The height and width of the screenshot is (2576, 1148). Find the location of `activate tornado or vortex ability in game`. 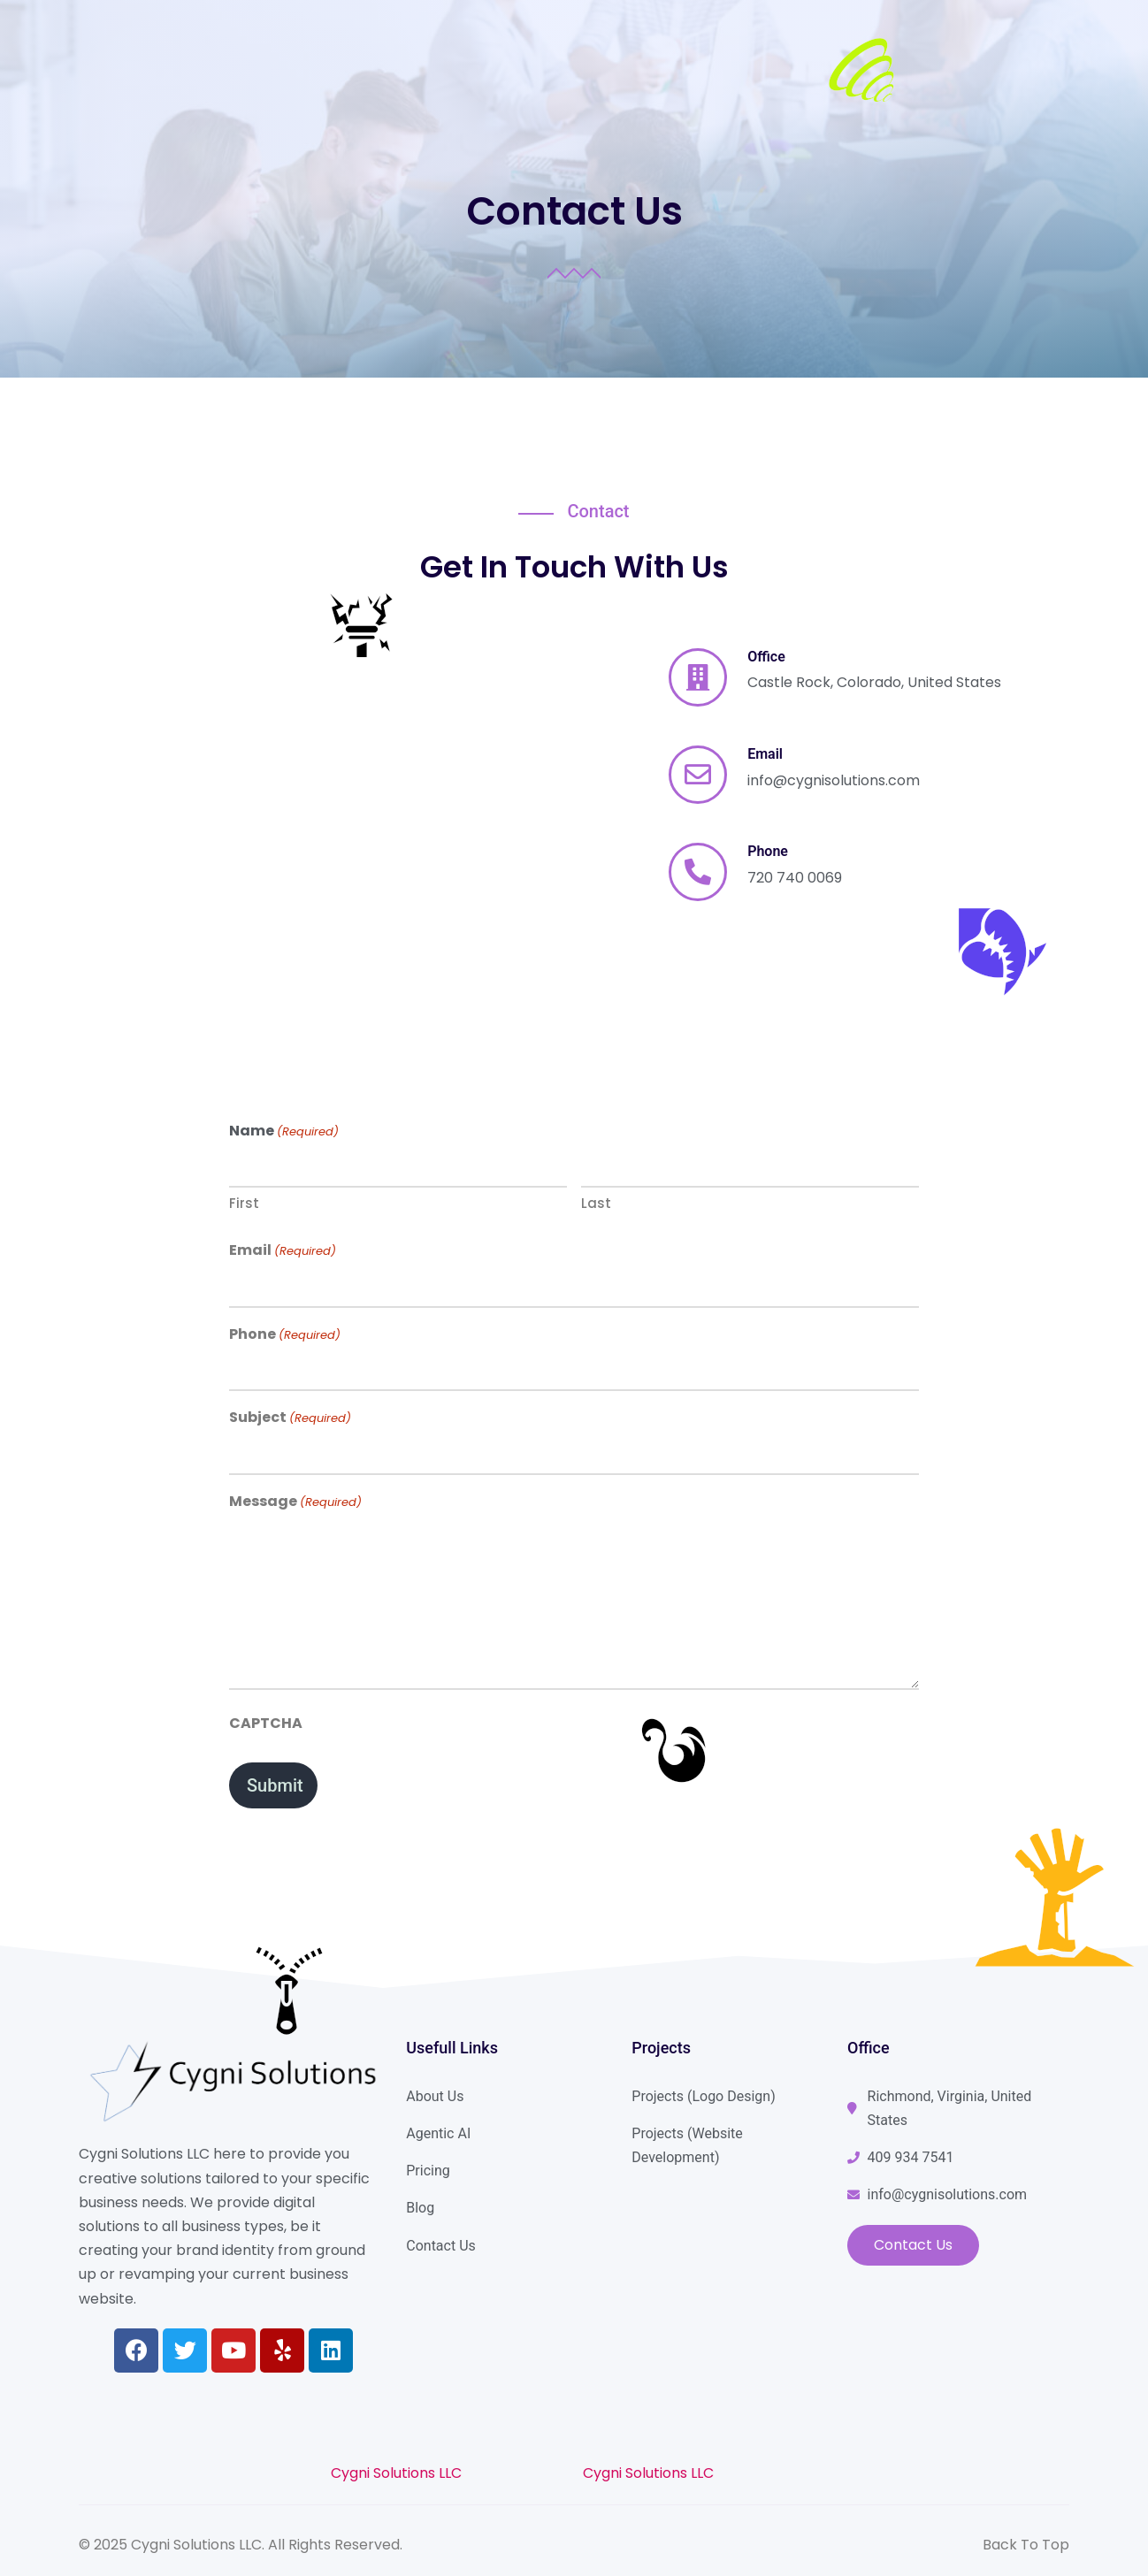

activate tornado or vortex ability in game is located at coordinates (863, 72).